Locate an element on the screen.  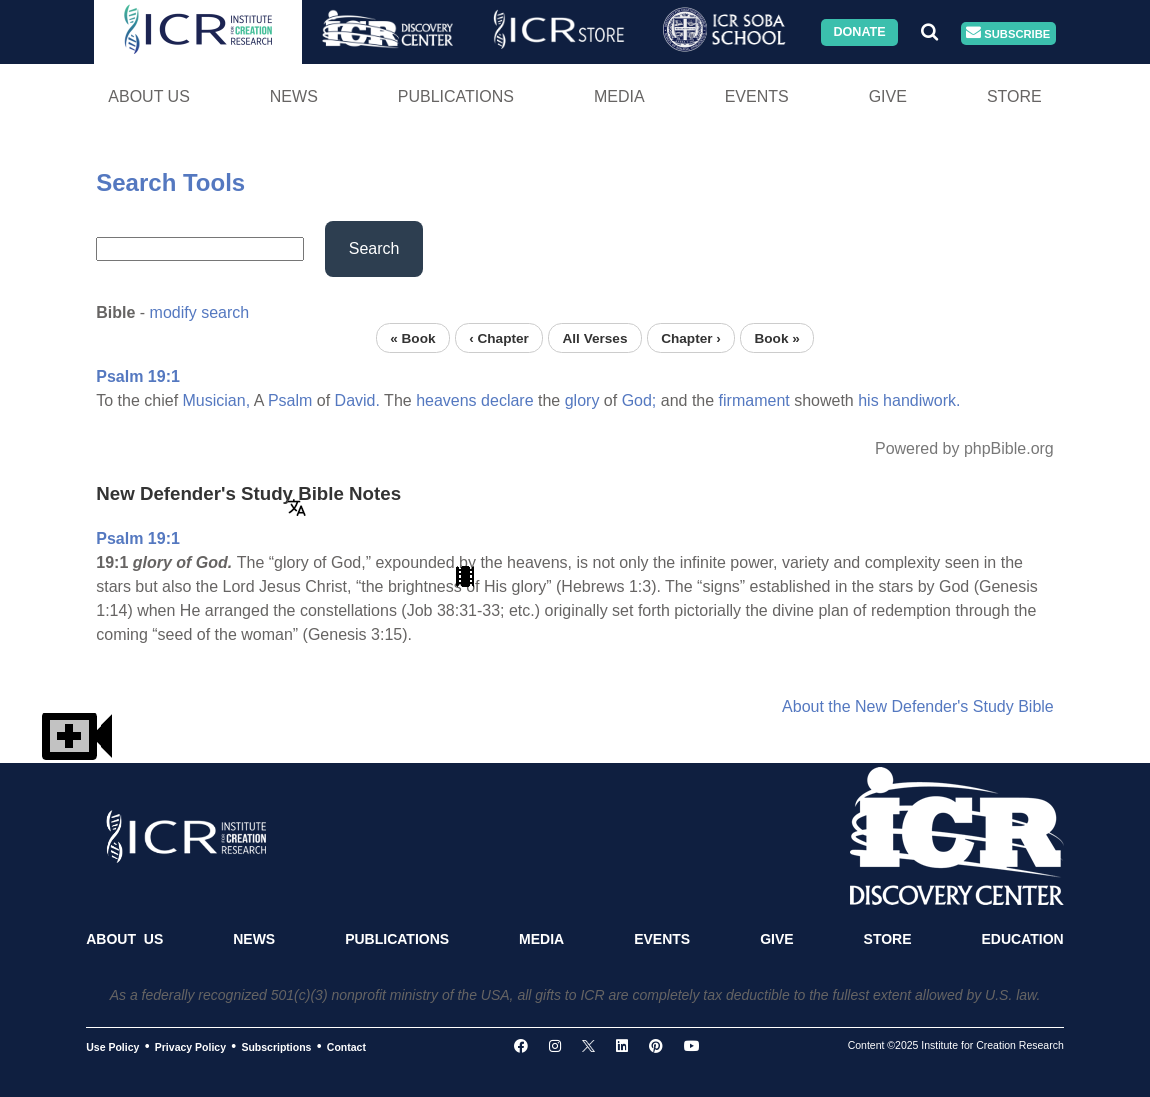
start a new video call is located at coordinates (77, 736).